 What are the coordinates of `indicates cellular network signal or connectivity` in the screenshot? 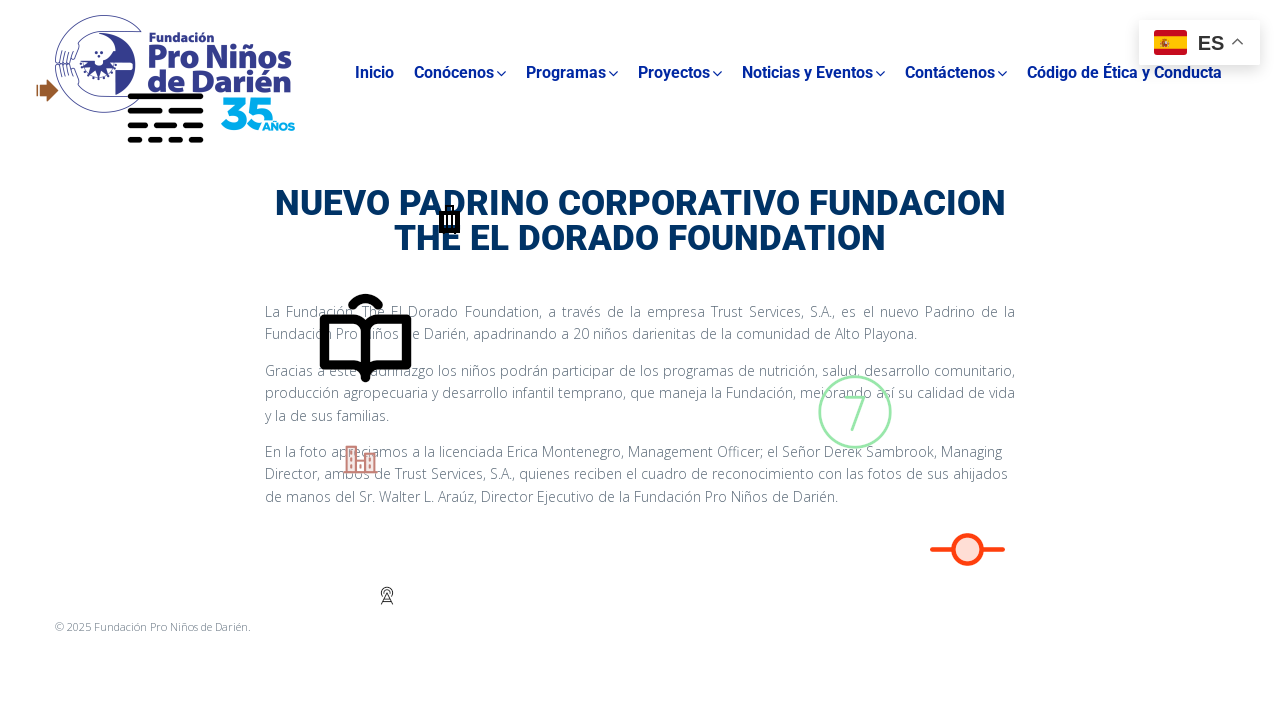 It's located at (387, 596).